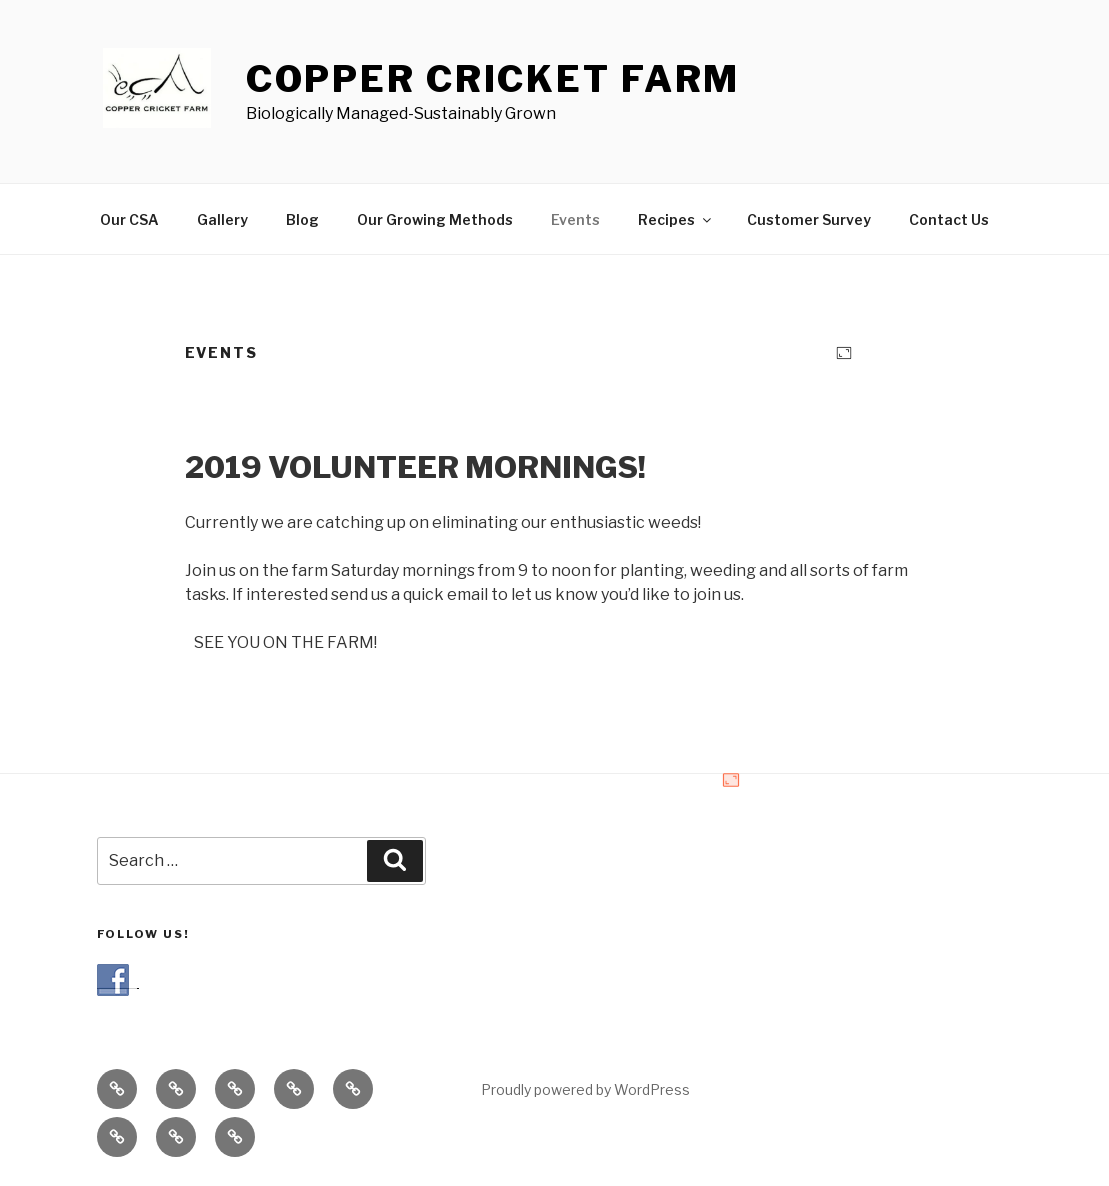 The height and width of the screenshot is (1186, 1109). I want to click on enter fullscreen mode, so click(844, 353).